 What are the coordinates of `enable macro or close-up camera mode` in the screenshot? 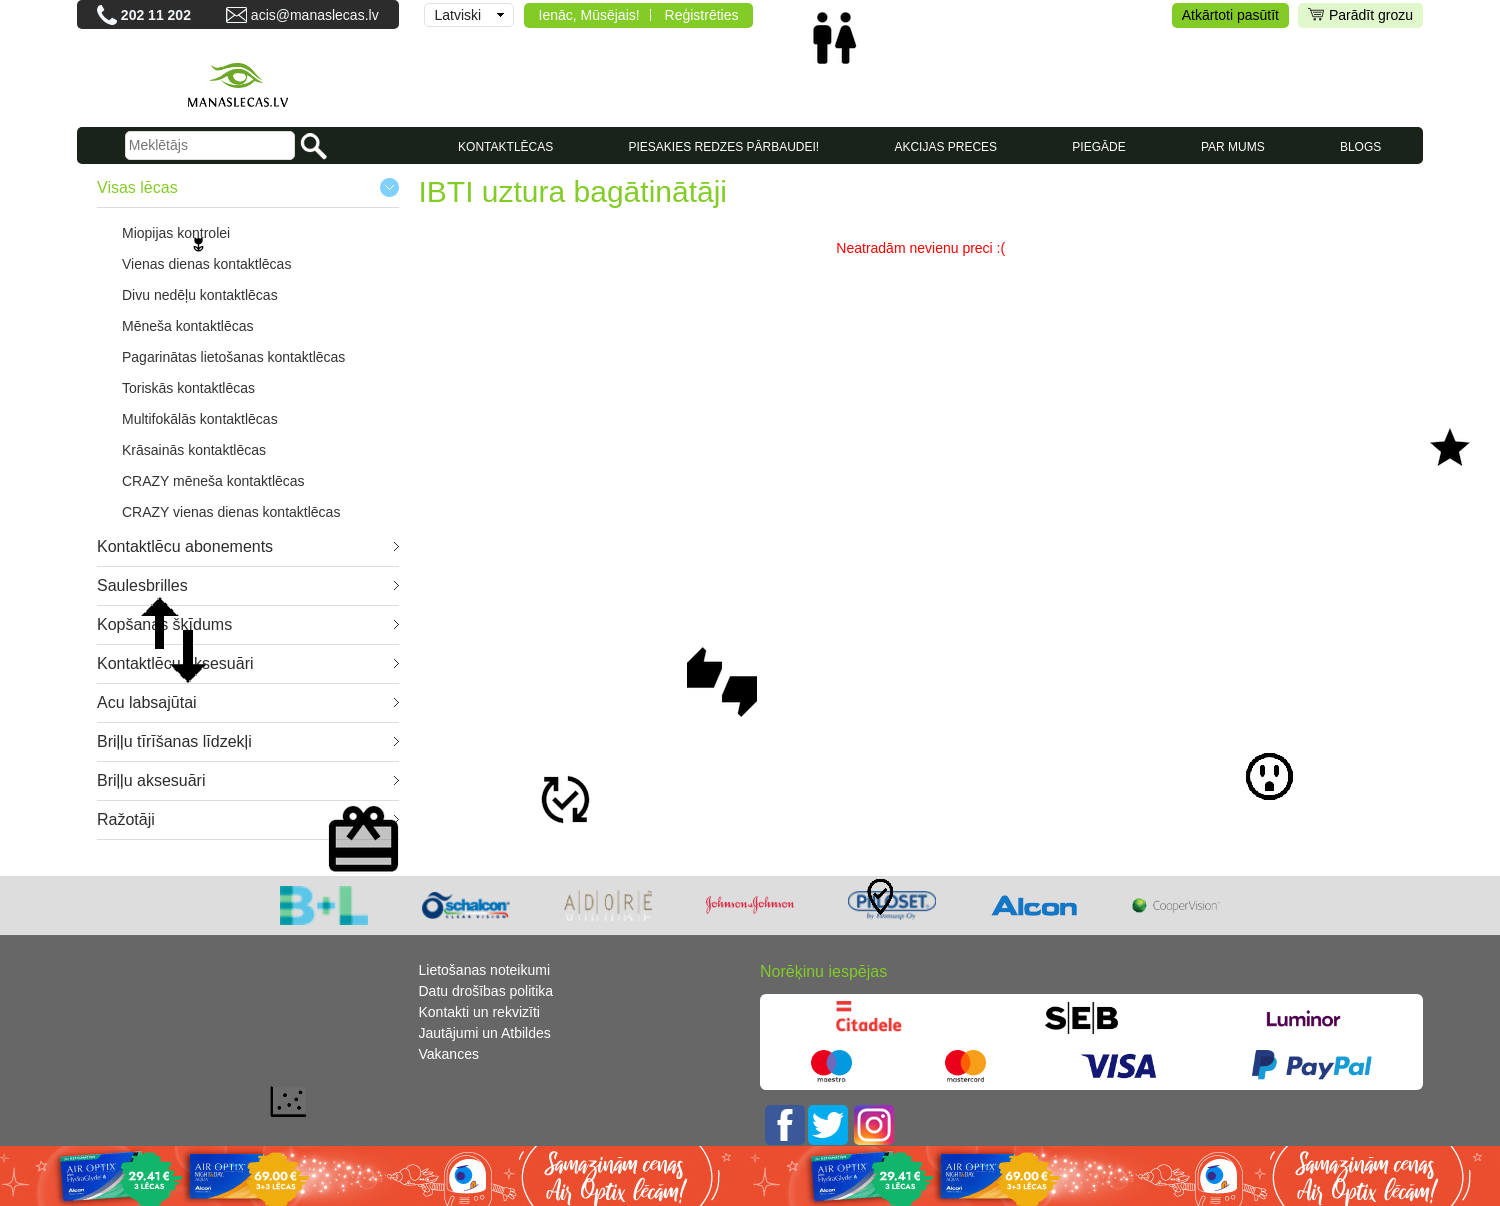 It's located at (198, 244).